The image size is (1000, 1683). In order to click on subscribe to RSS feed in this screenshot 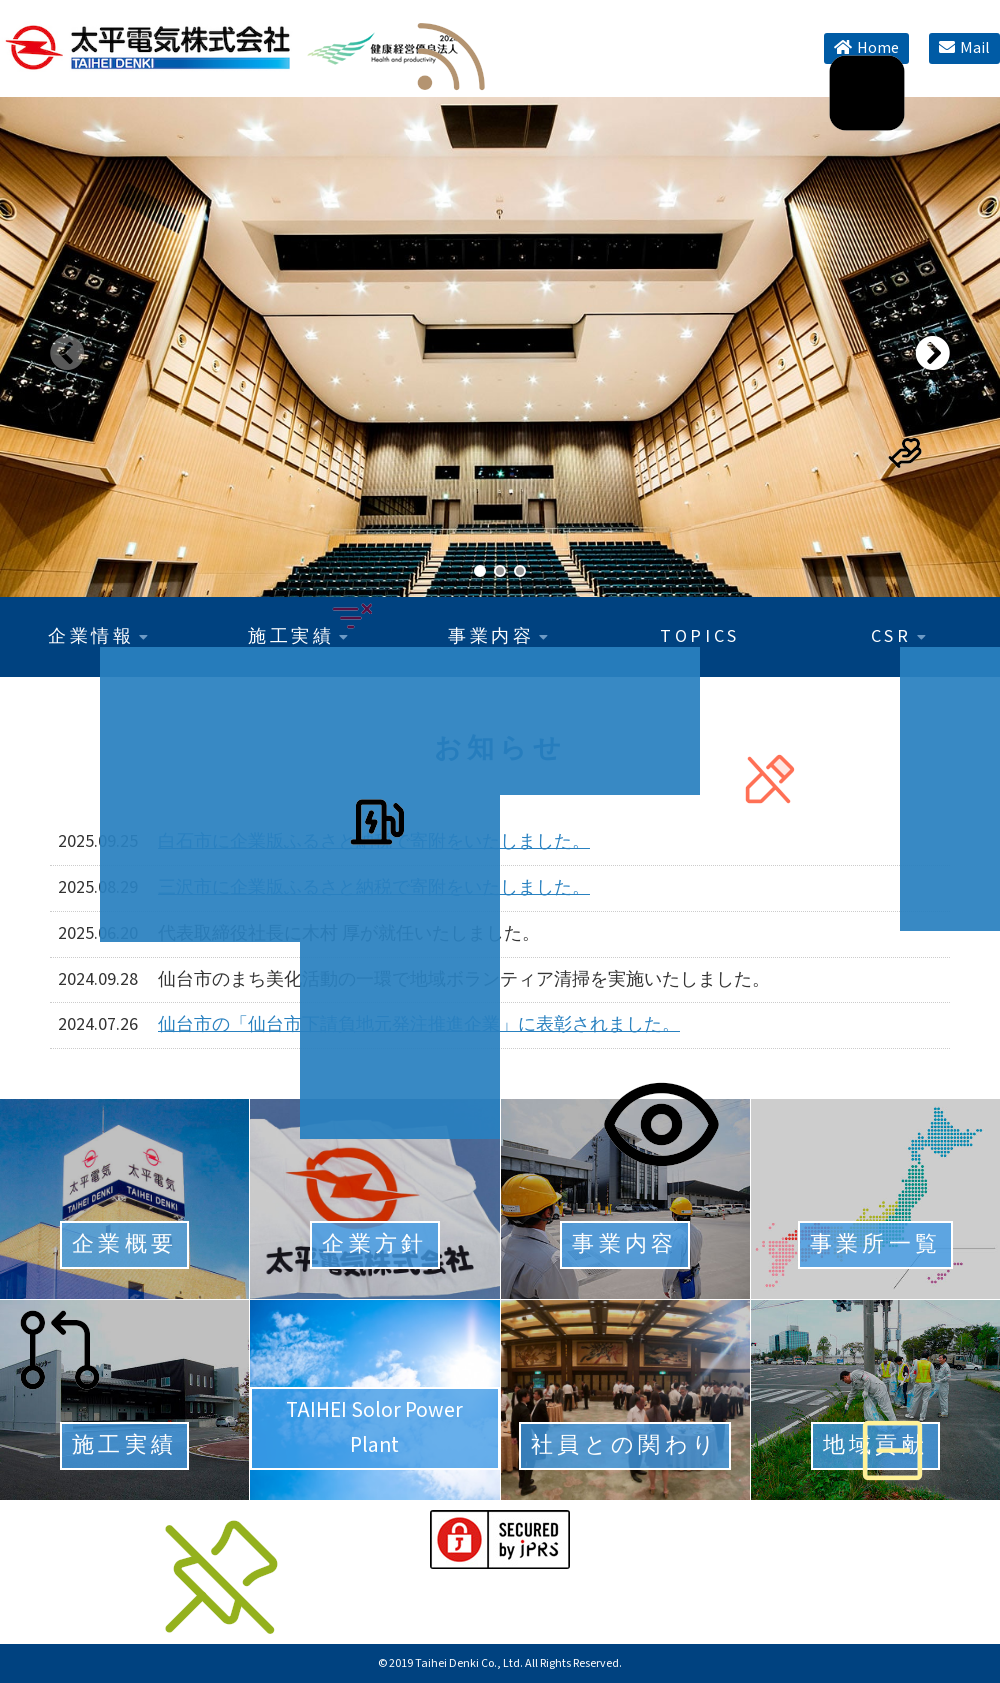, I will do `click(448, 57)`.